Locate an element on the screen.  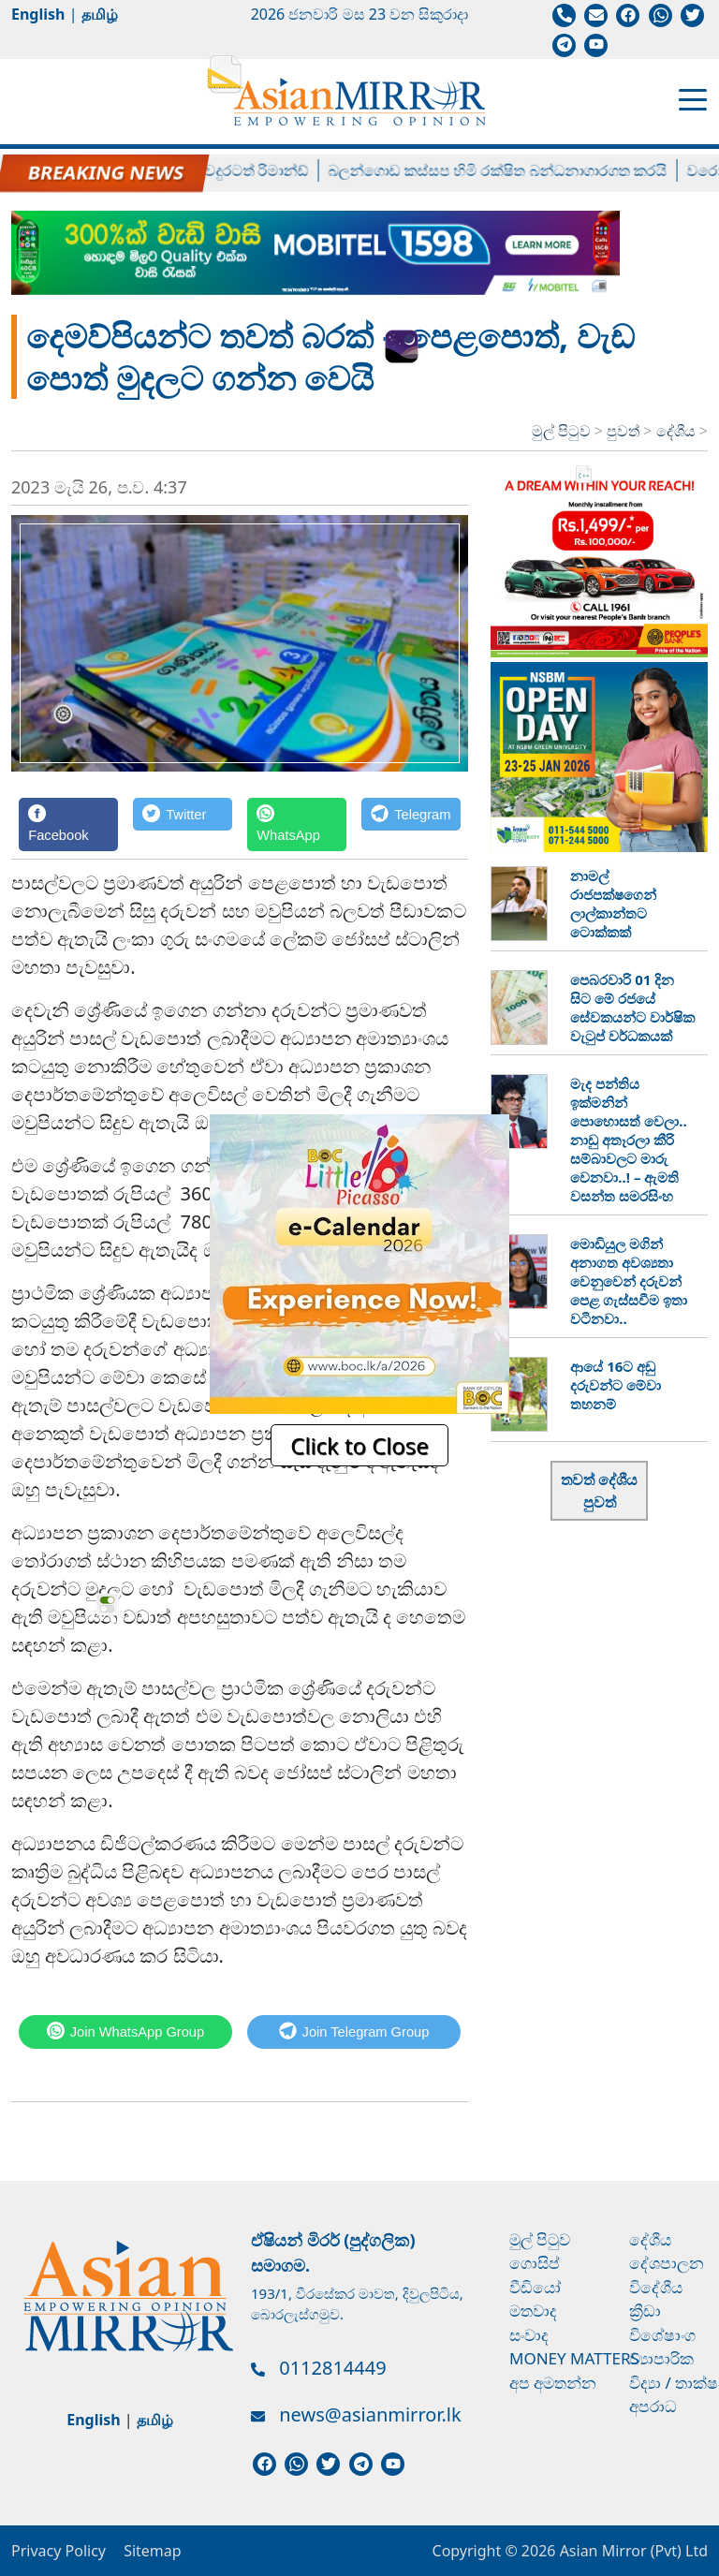
open stellarium planetarium app is located at coordinates (402, 346).